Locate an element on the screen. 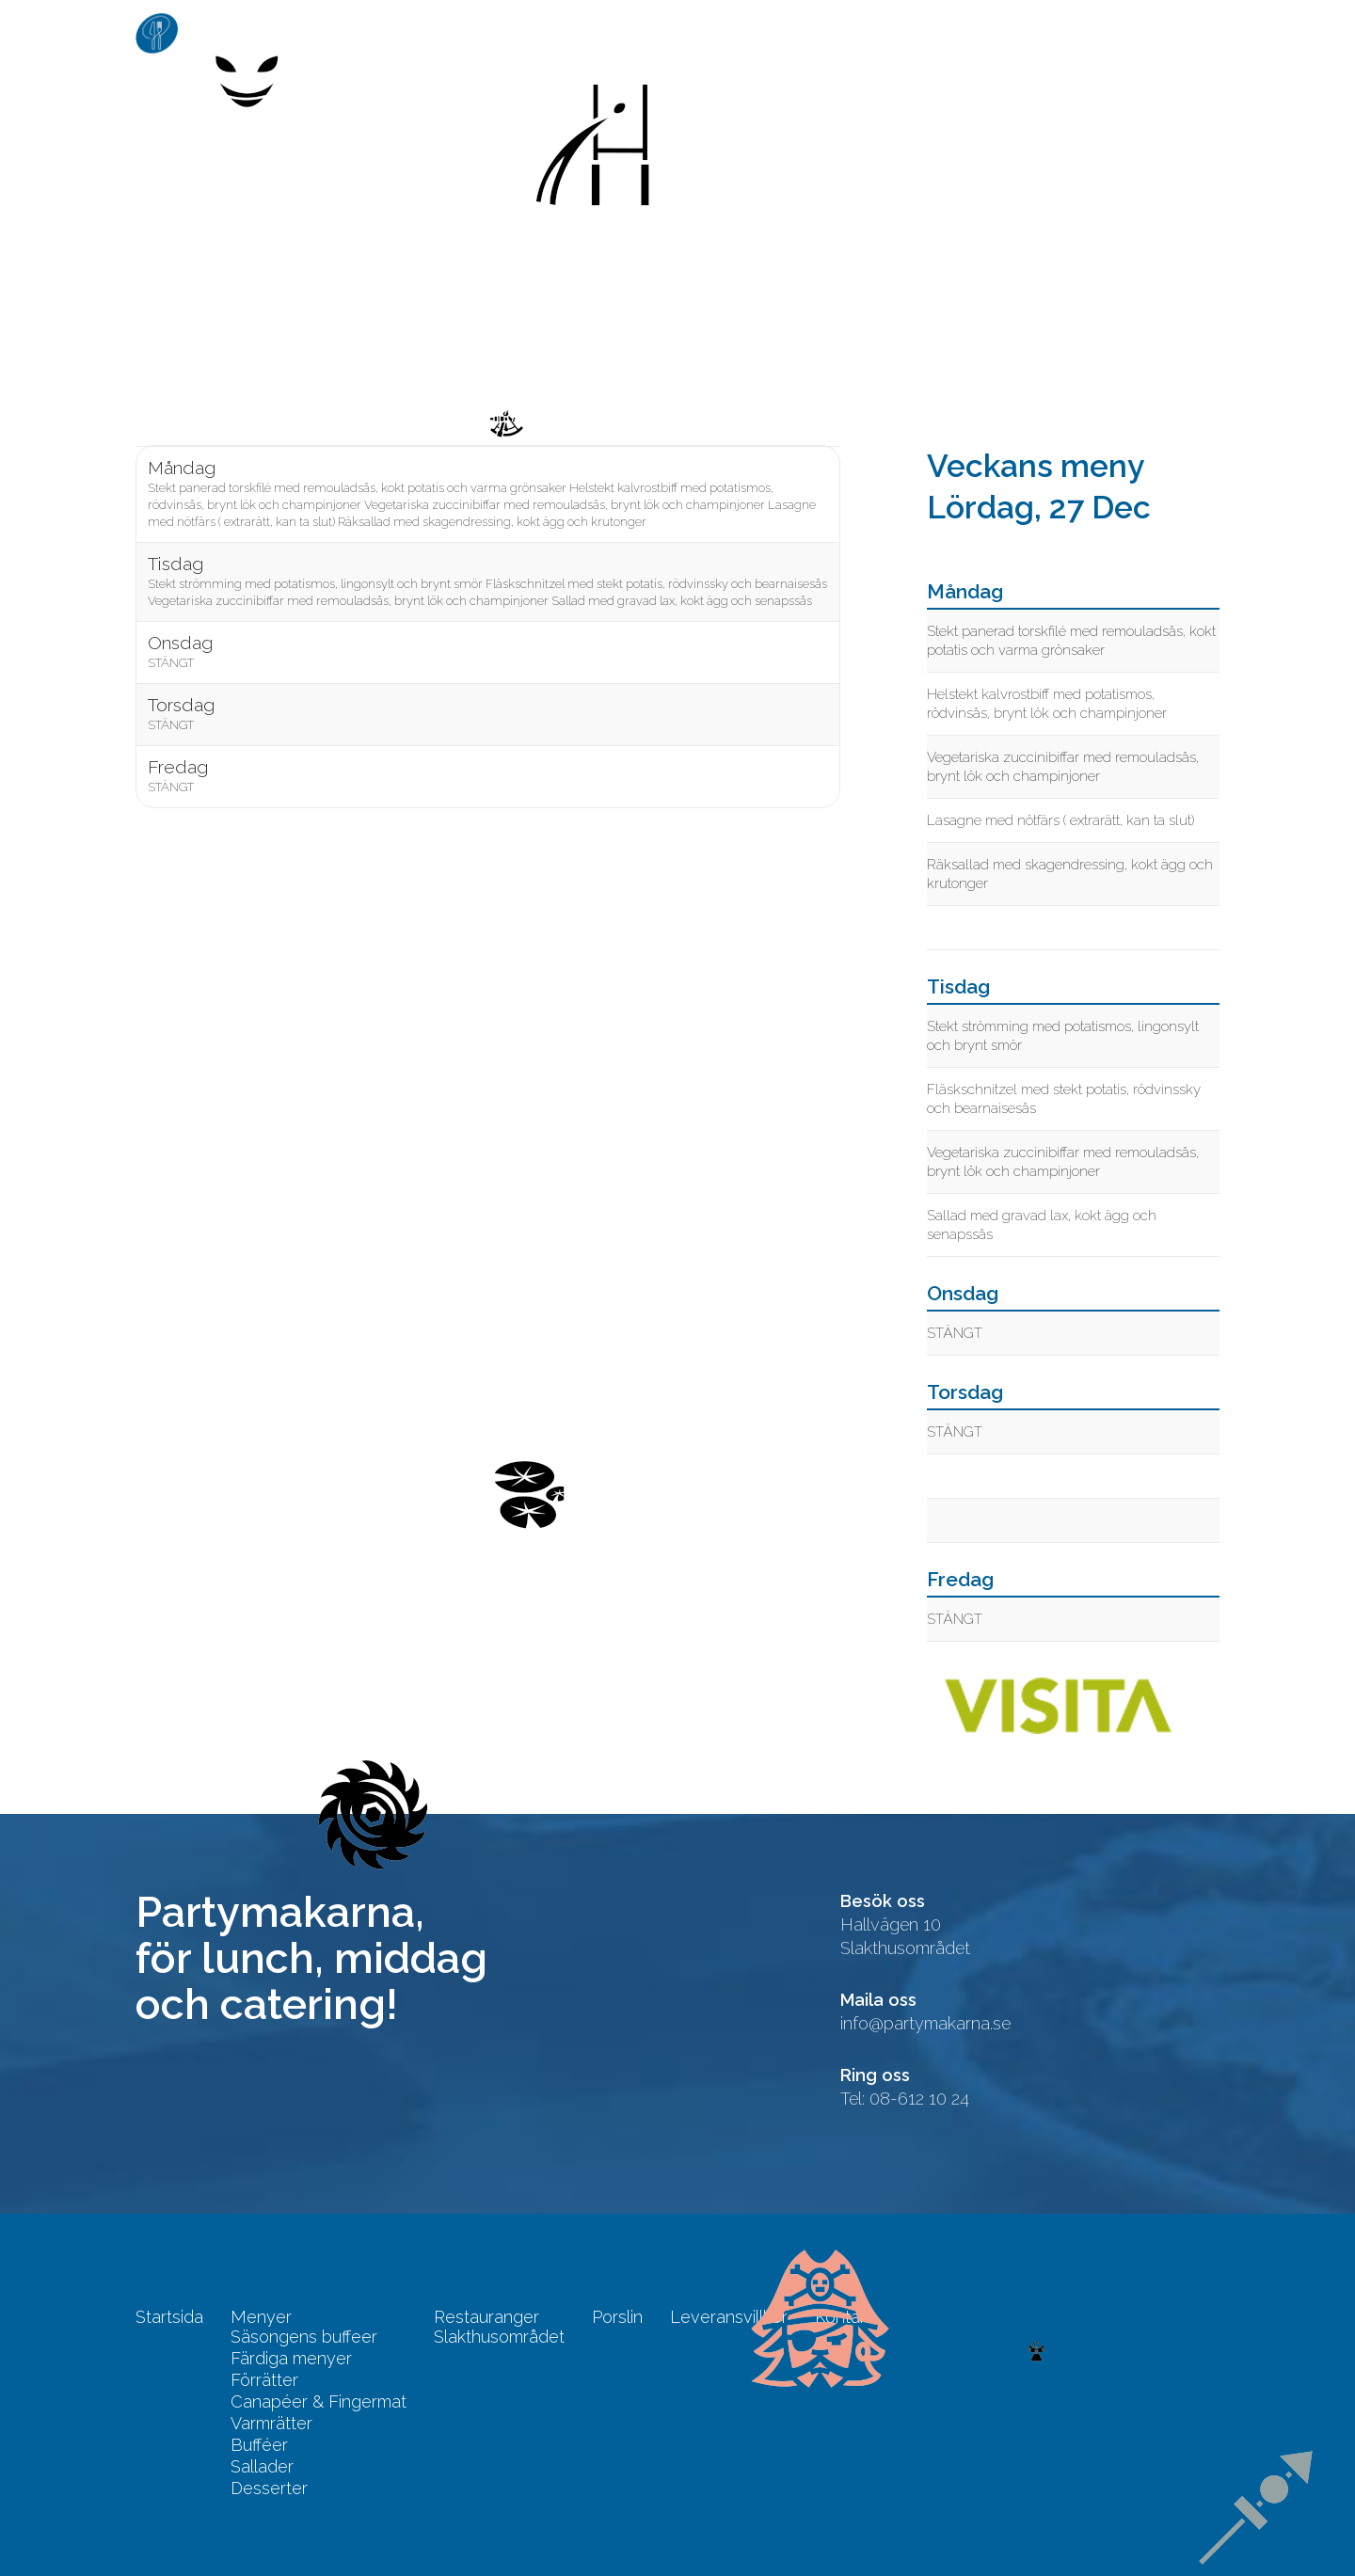  decorative nature or pond-themed game element is located at coordinates (529, 1495).